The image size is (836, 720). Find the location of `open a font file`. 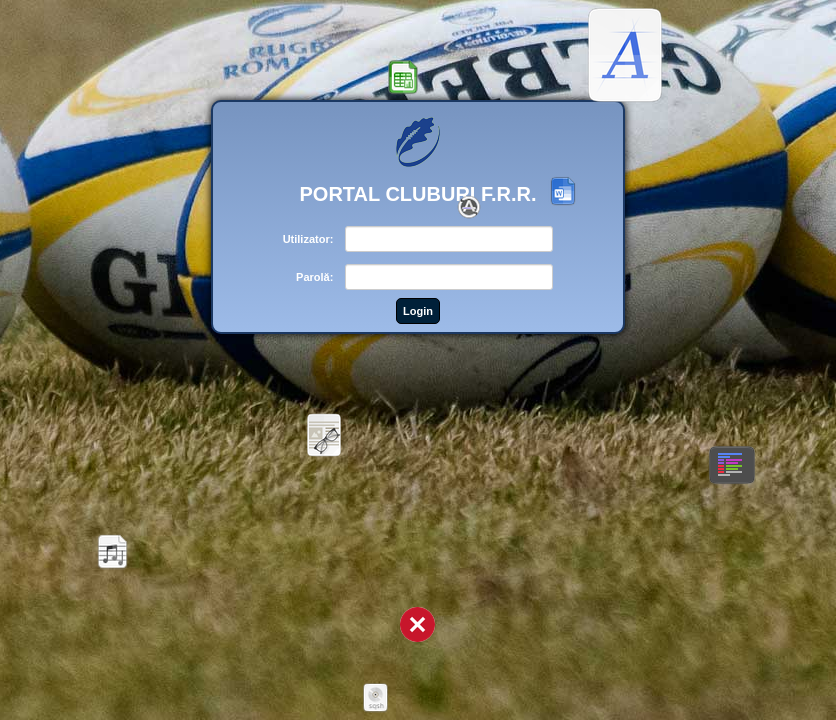

open a font file is located at coordinates (625, 55).